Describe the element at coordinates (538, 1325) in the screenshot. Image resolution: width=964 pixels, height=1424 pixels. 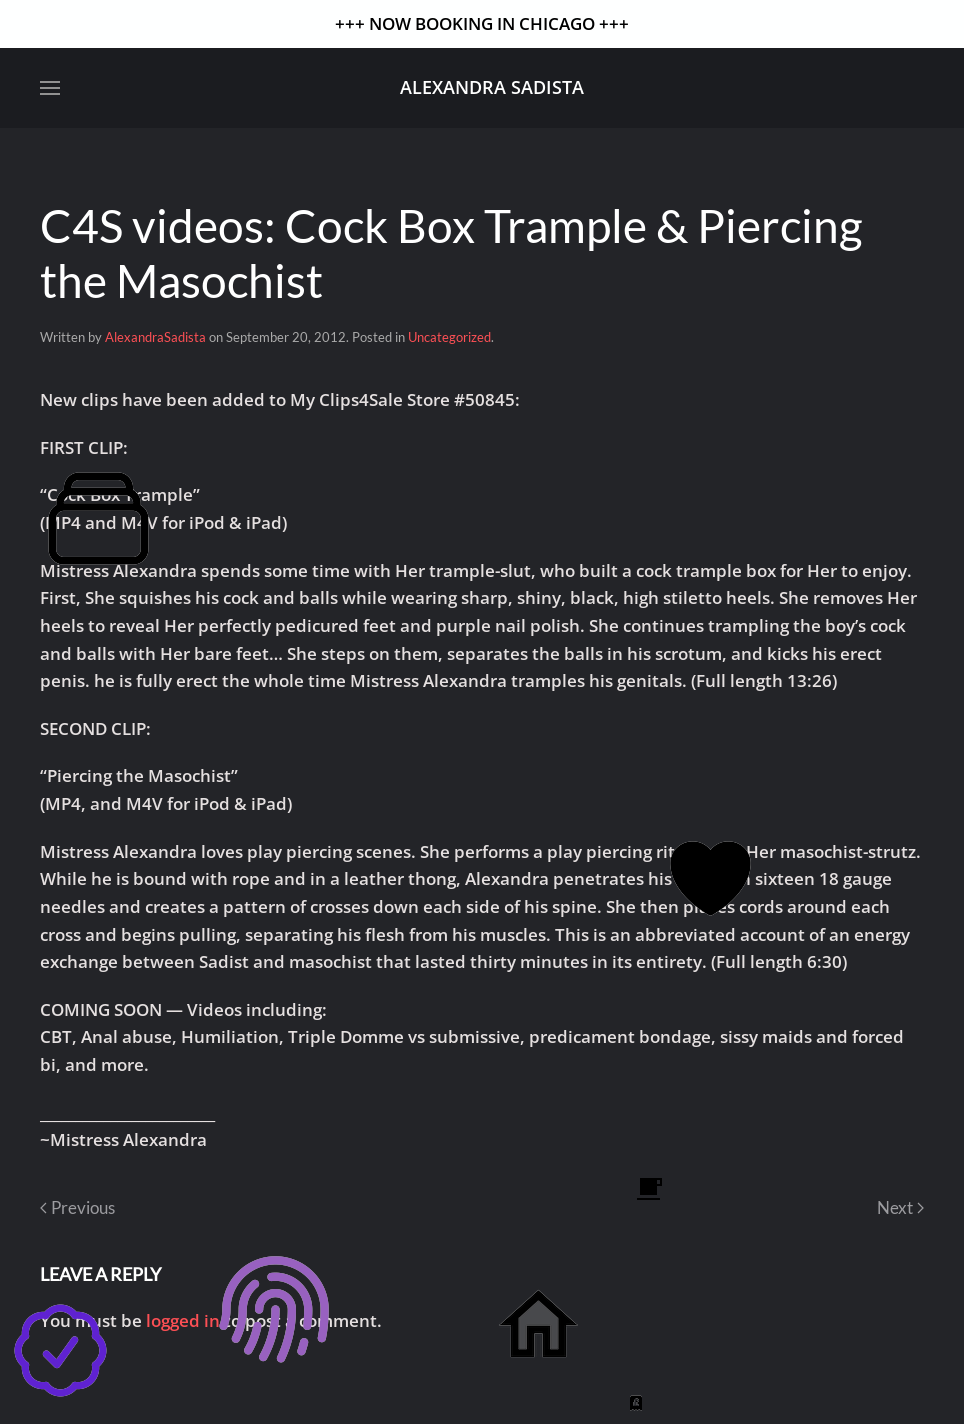
I see `navigate to the home screen` at that location.